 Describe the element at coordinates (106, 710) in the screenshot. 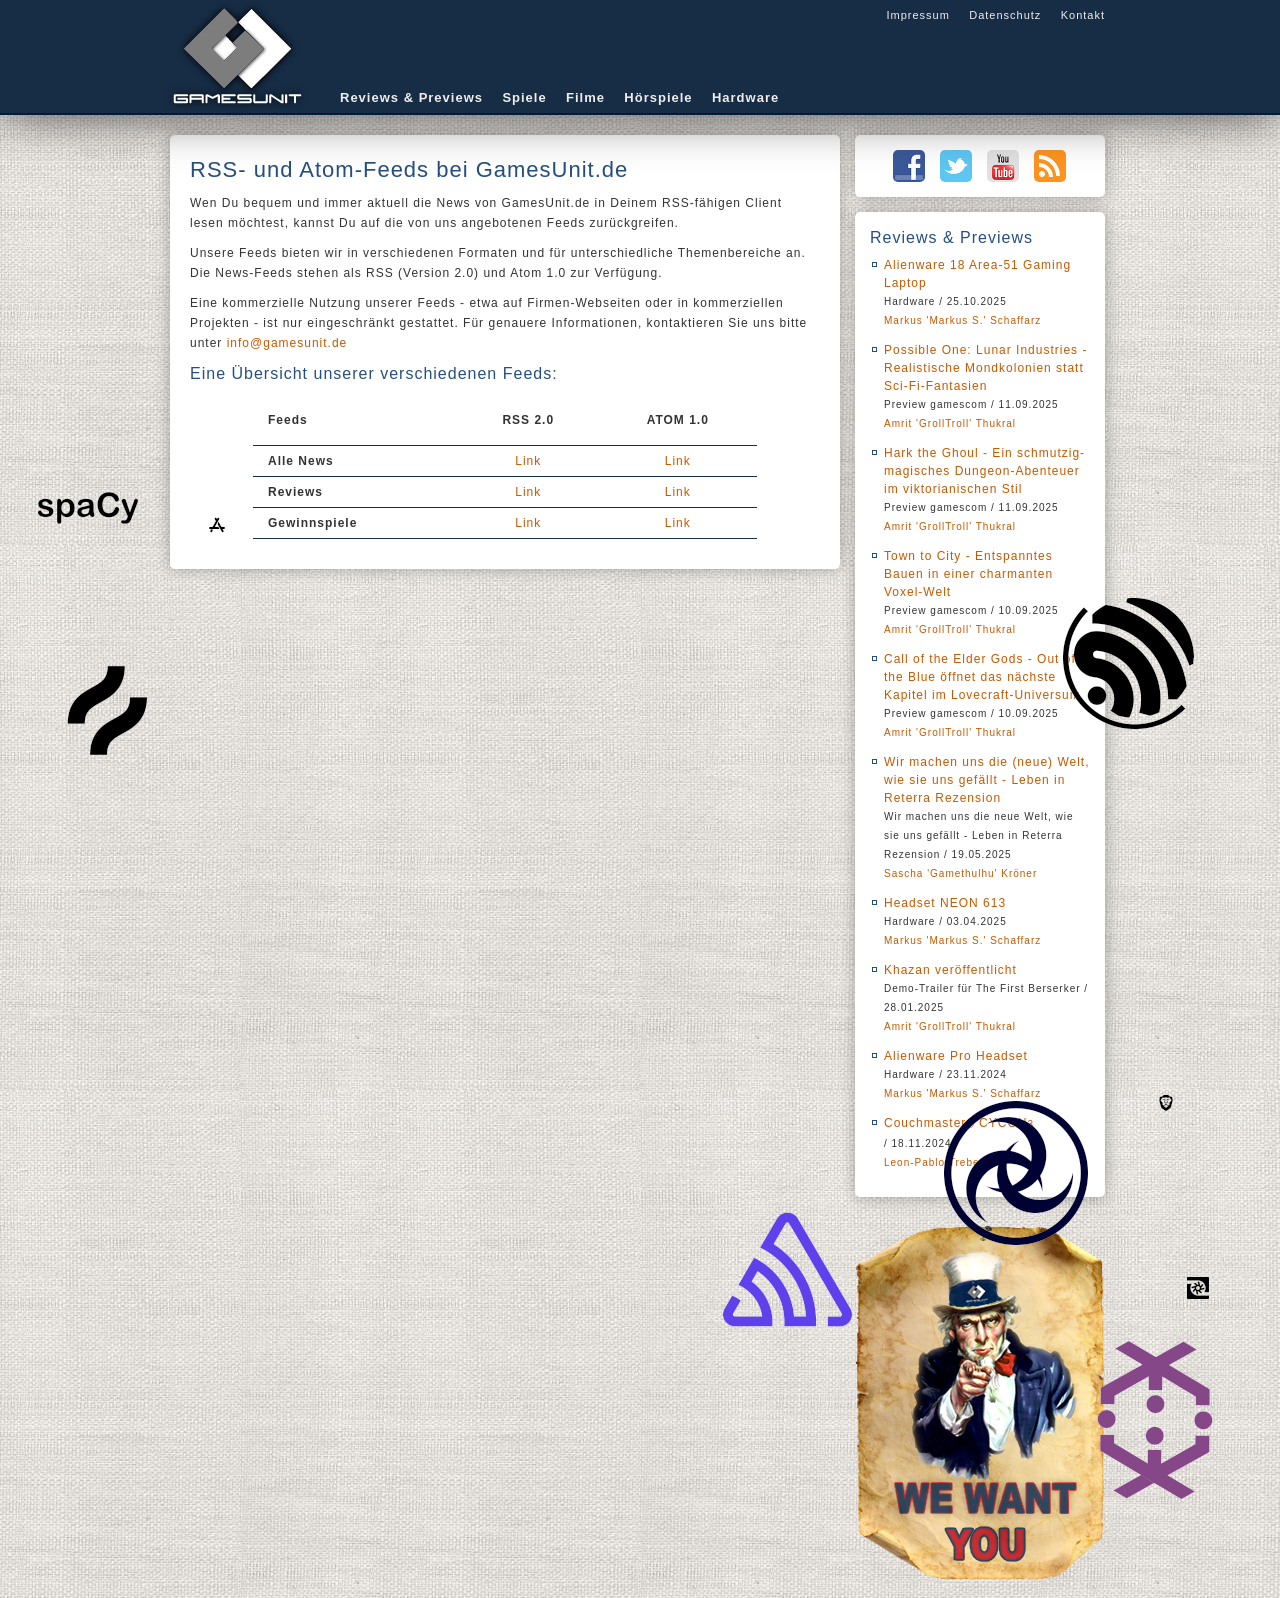

I see `hotjar analytics and feedback tool logo` at that location.